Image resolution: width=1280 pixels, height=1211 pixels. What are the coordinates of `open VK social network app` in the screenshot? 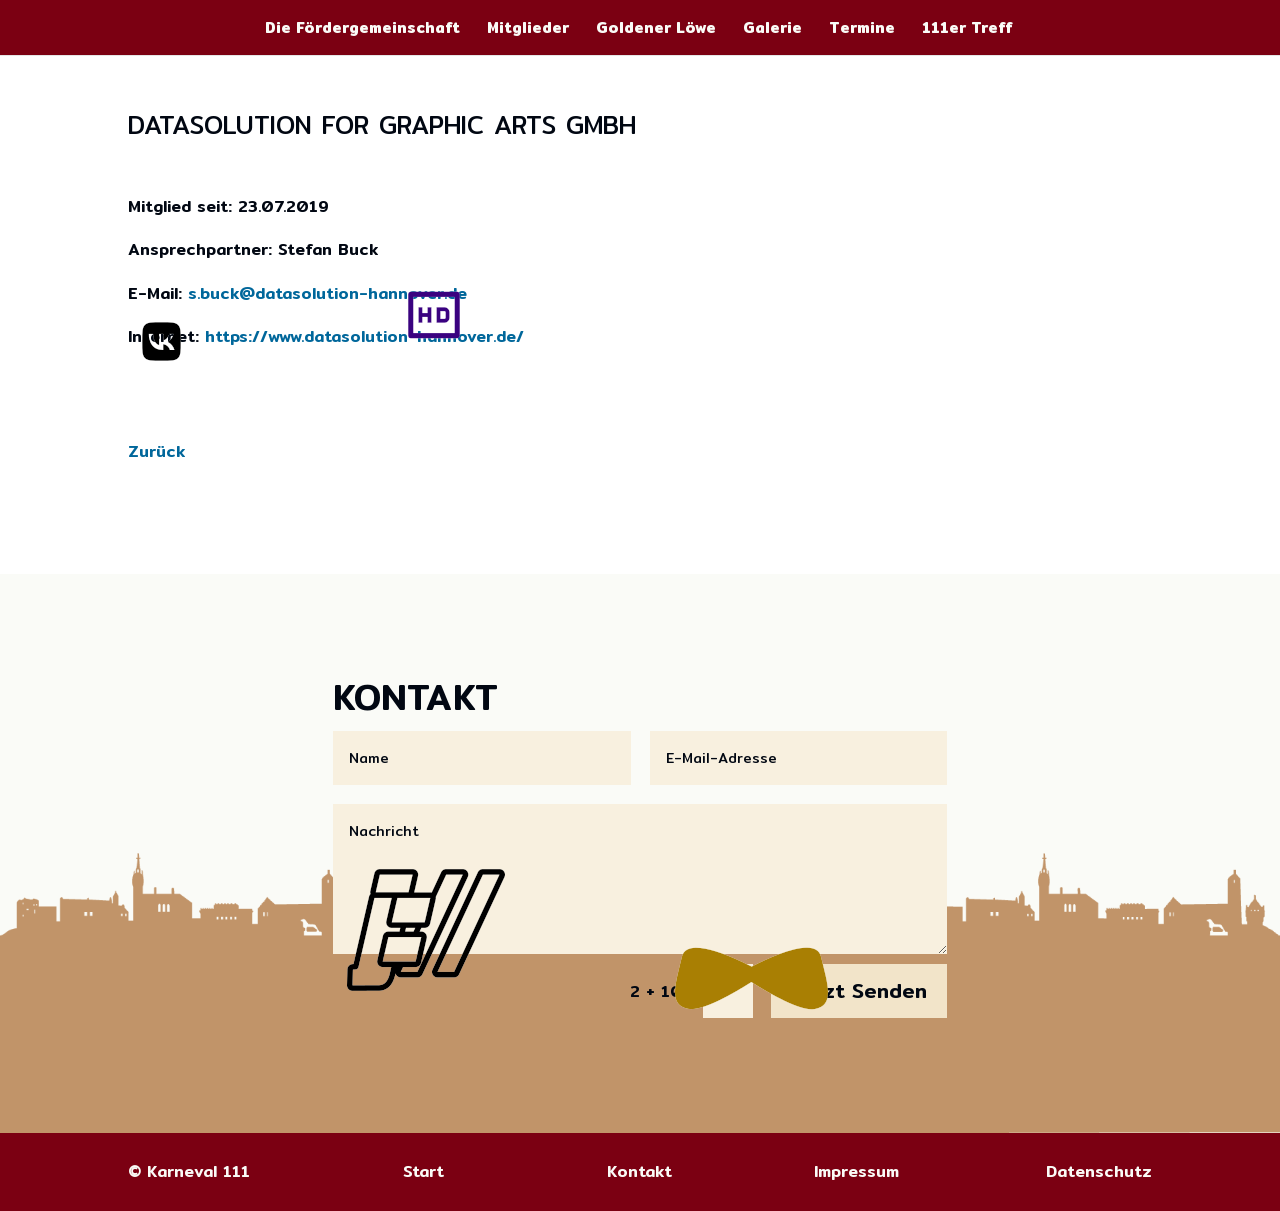 It's located at (161, 341).